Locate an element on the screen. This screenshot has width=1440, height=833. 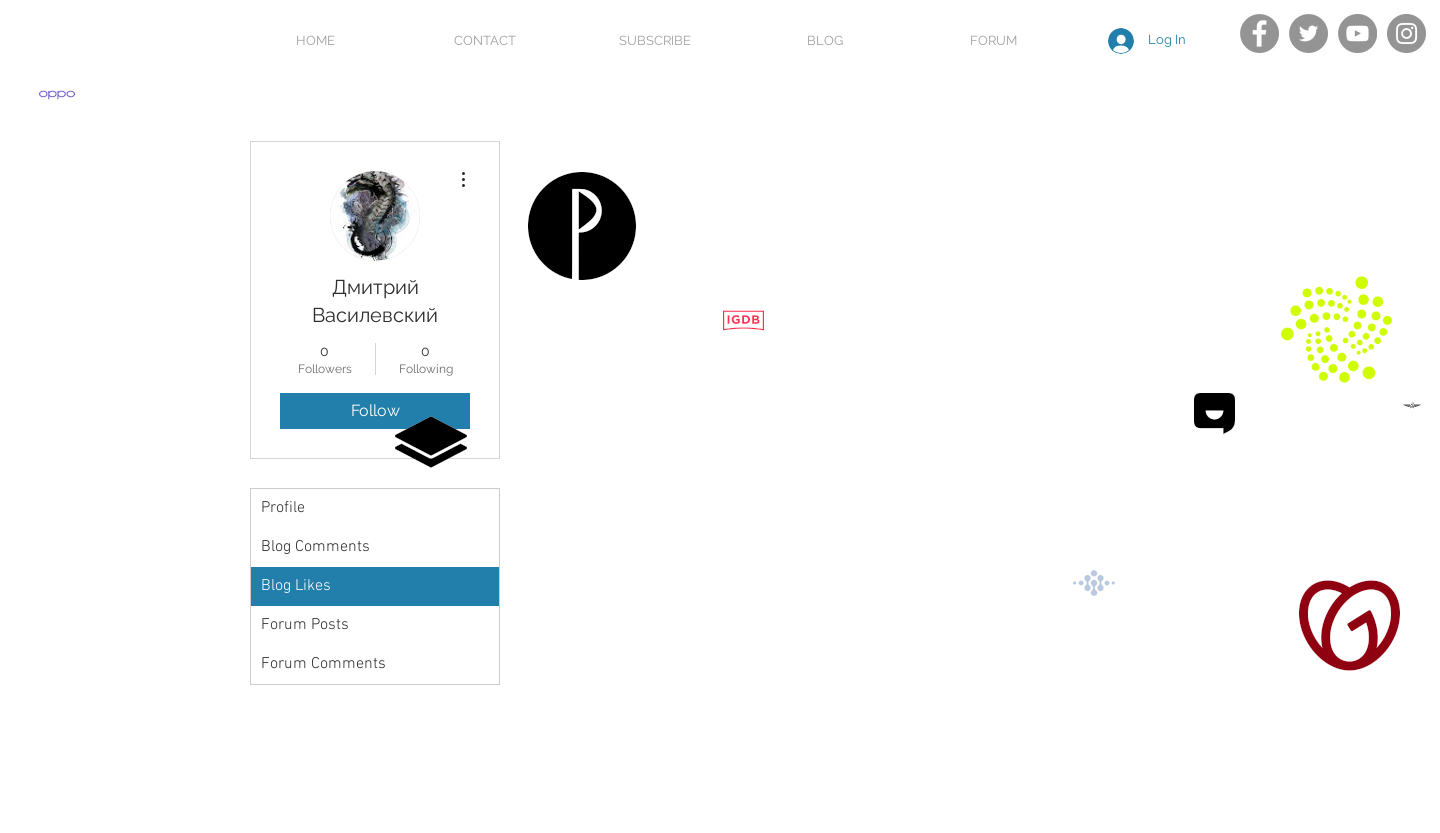
aeroflot airline logo is located at coordinates (1412, 405).